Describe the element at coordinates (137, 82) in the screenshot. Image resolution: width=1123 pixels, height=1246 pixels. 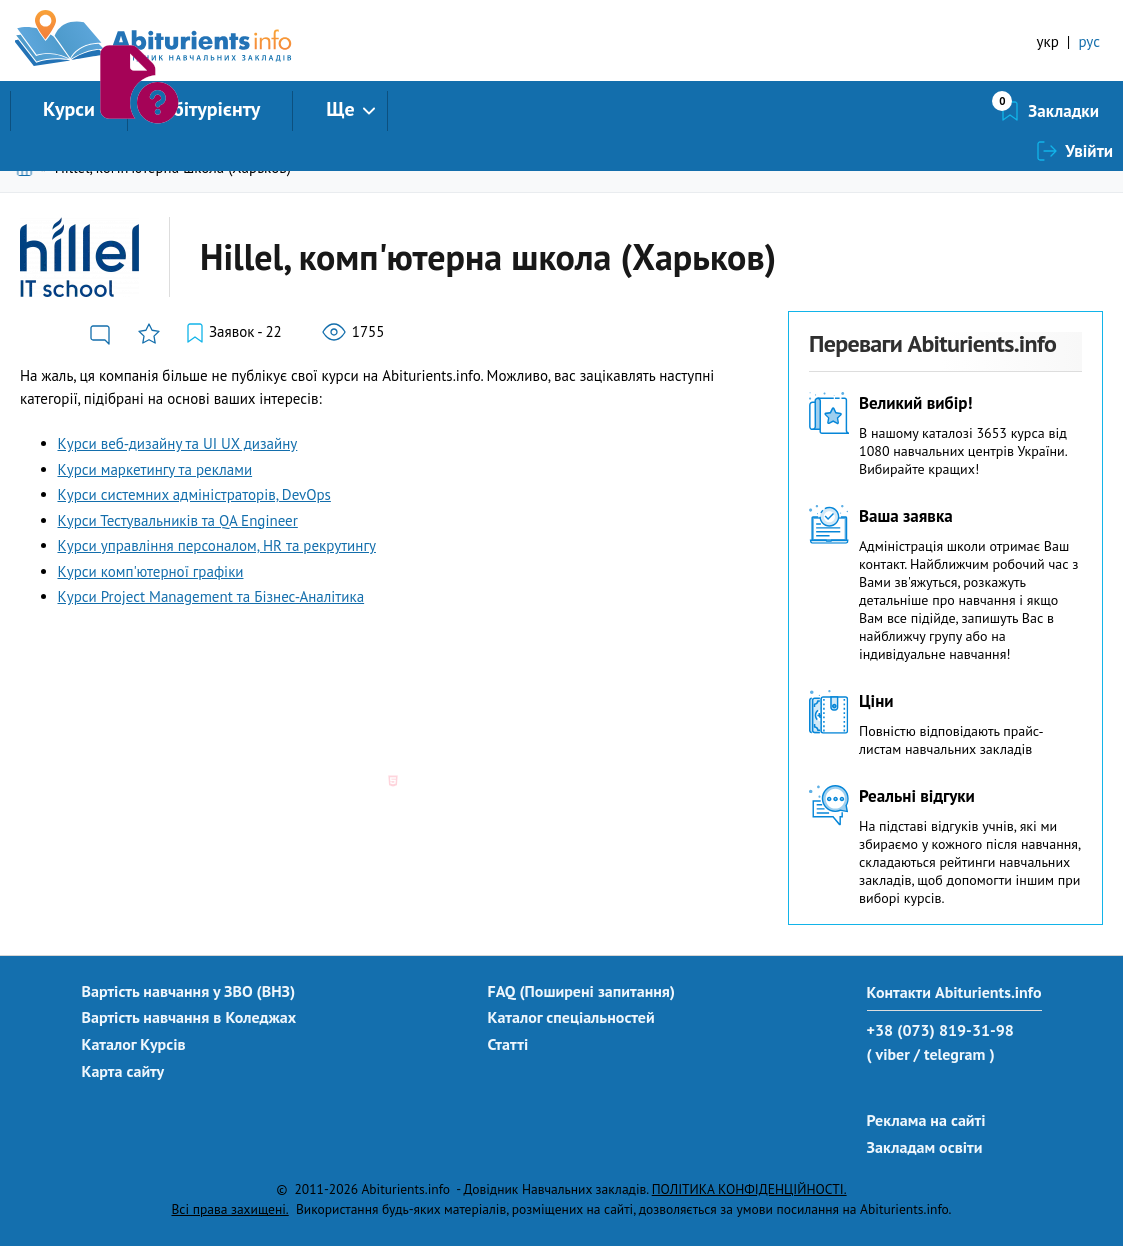
I see `get help or info about this file` at that location.